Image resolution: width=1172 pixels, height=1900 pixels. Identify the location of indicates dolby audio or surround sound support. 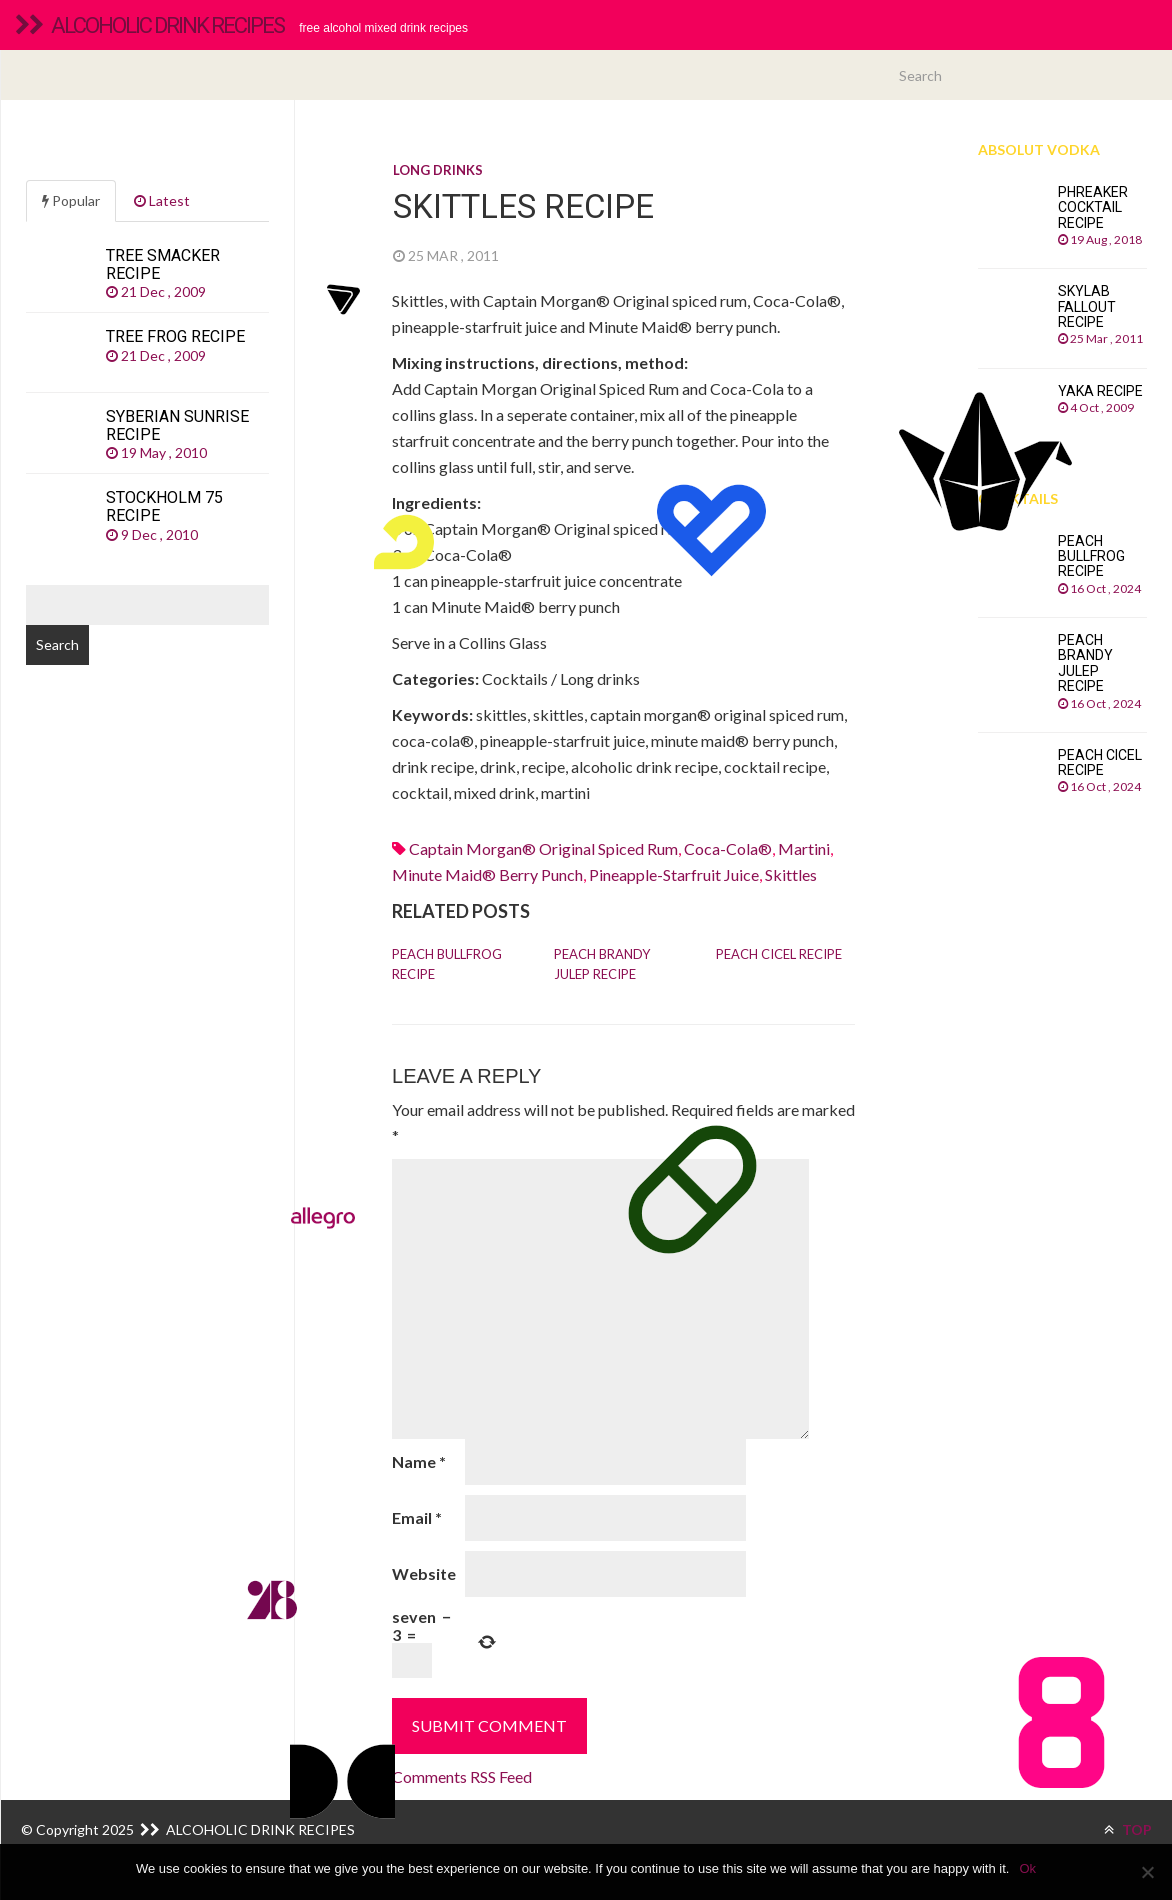
(342, 1781).